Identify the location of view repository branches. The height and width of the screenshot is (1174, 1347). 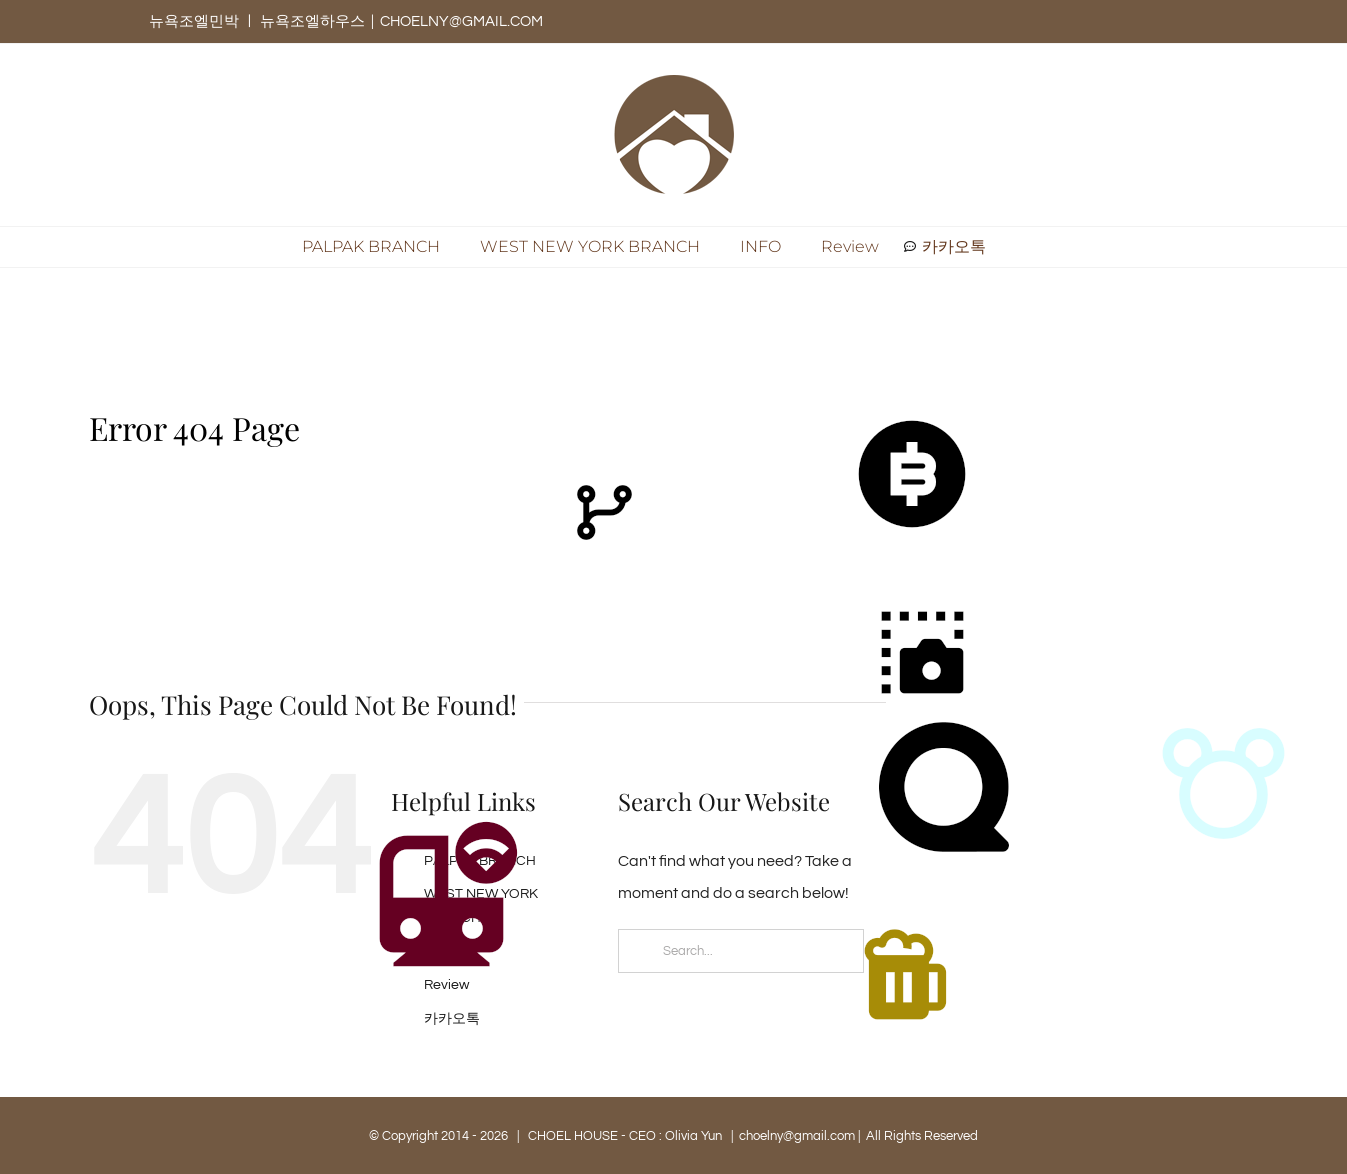
(604, 512).